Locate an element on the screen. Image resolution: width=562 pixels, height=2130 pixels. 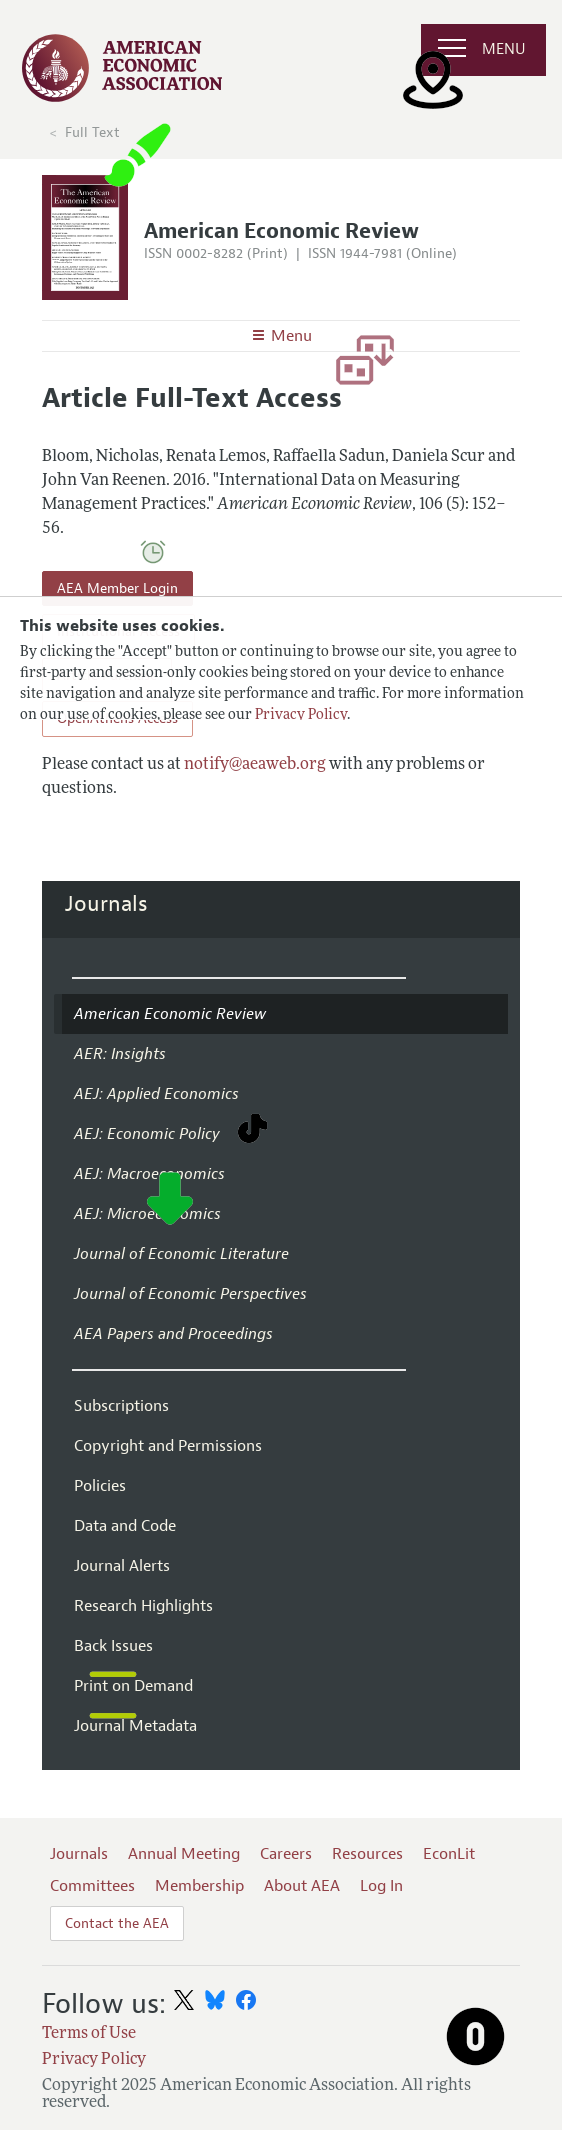
open TikTok app is located at coordinates (252, 1128).